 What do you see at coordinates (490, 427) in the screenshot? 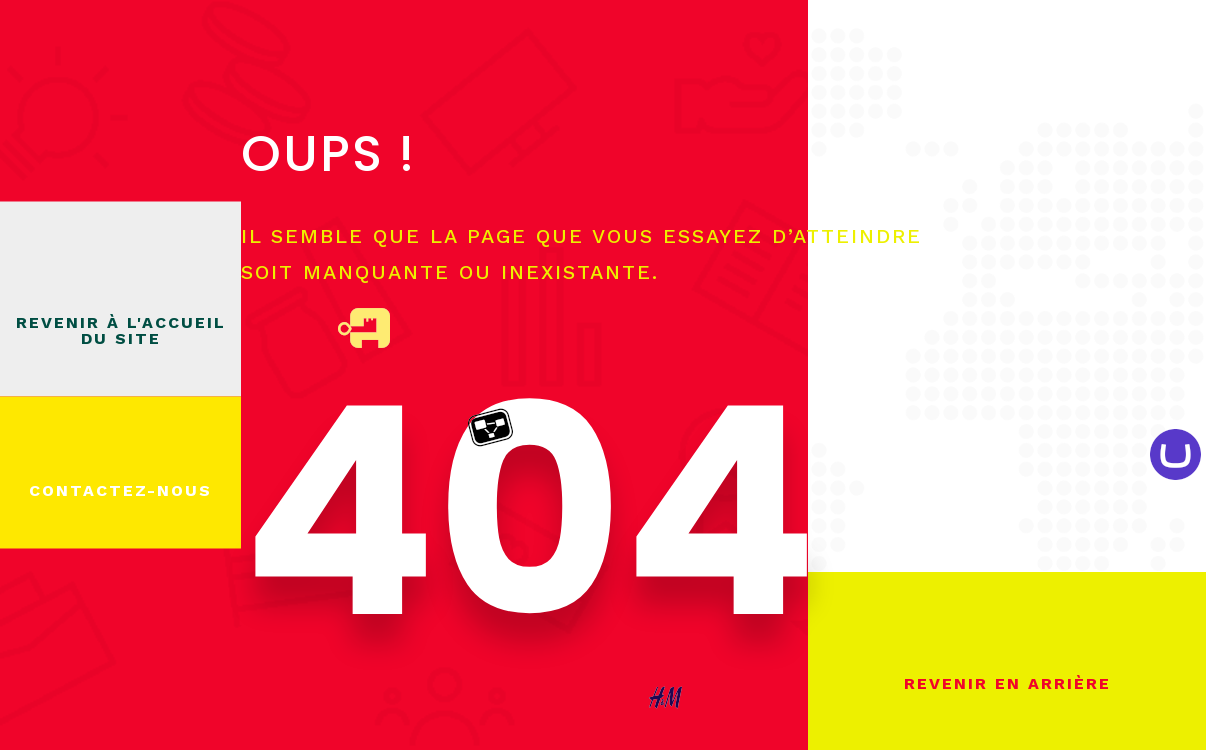
I see `freedesktop.org project logo` at bounding box center [490, 427].